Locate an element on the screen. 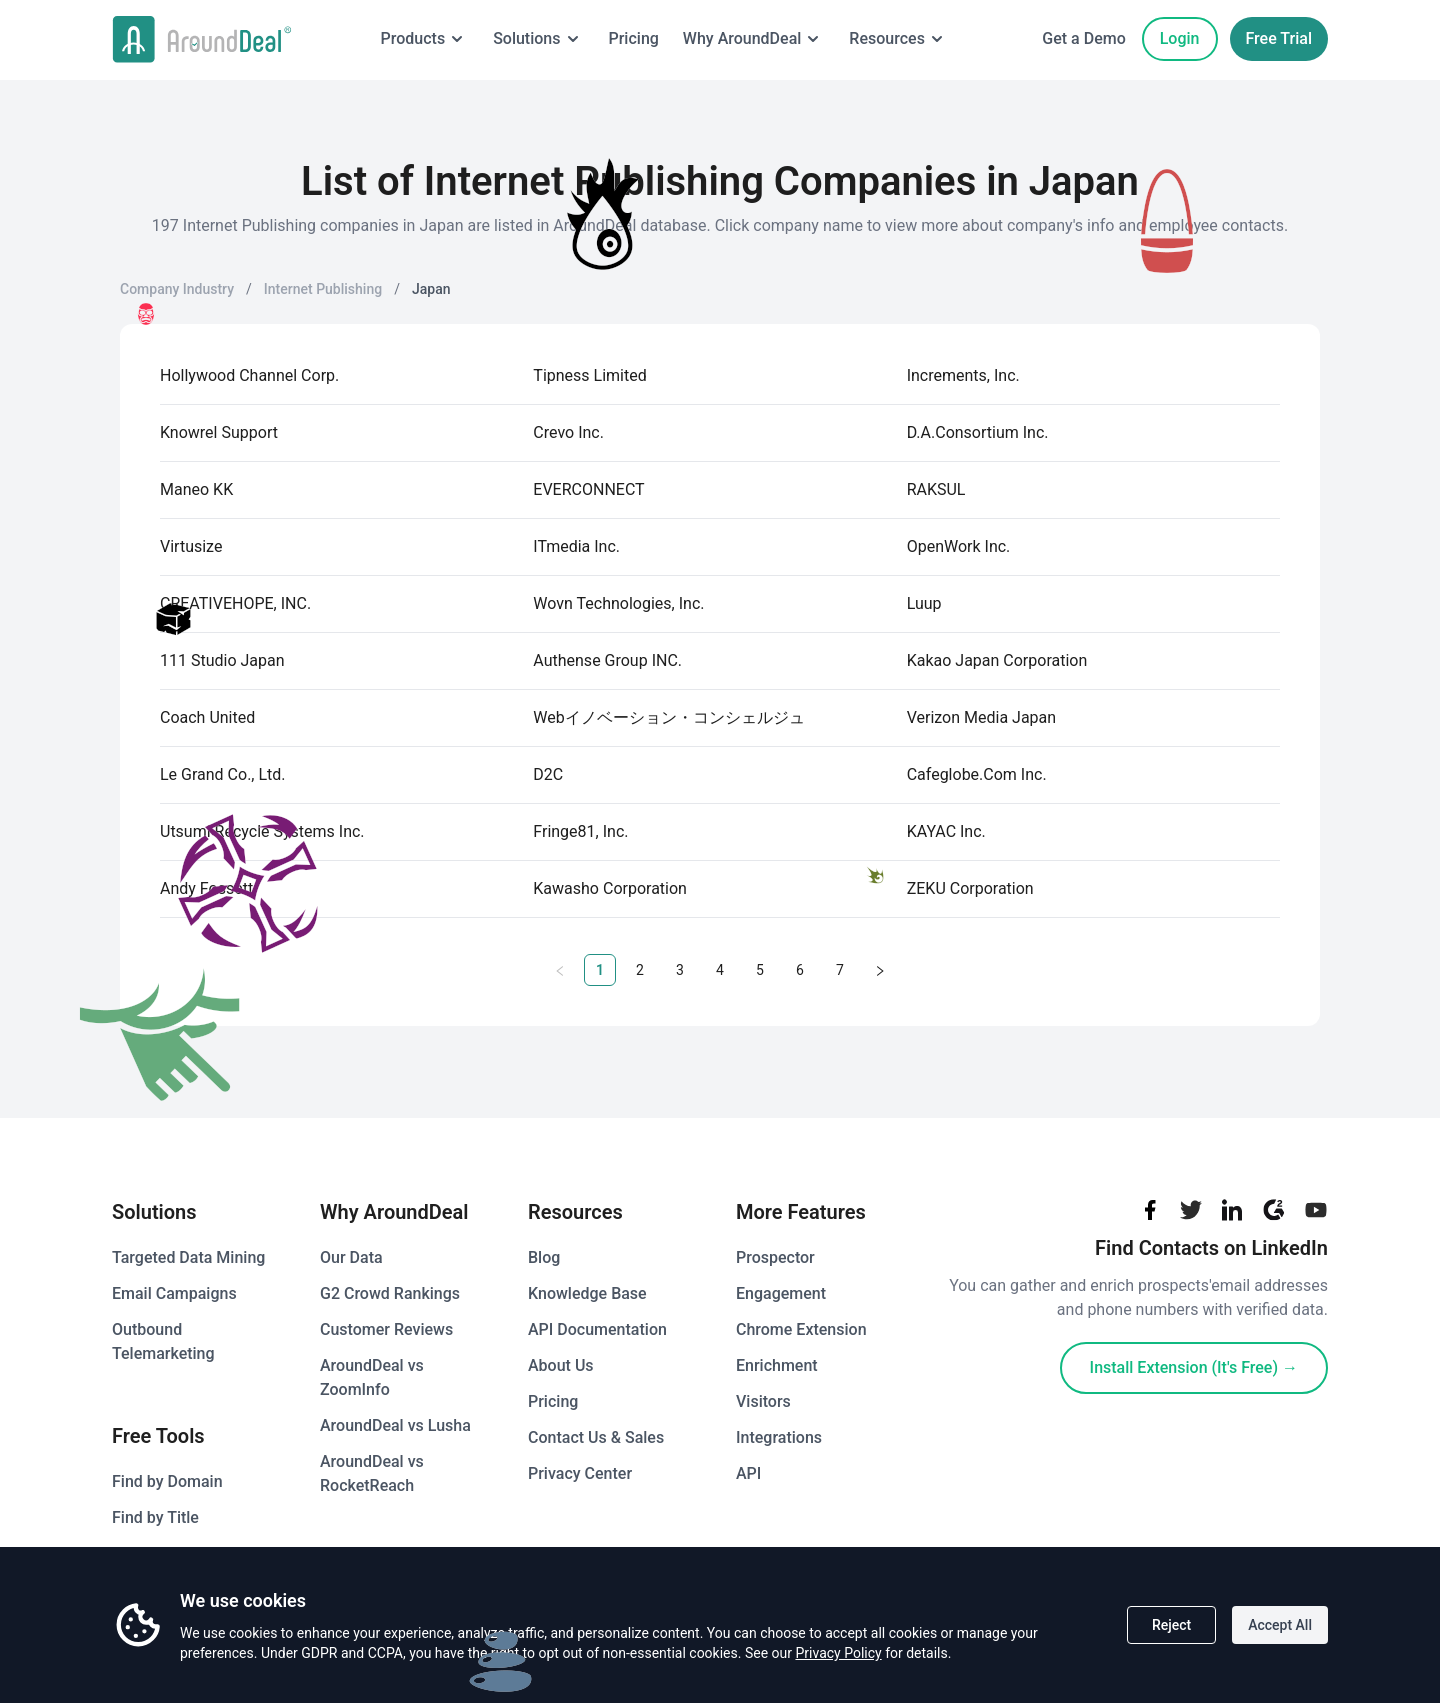 The image size is (1440, 1703). select stone block material for building is located at coordinates (173, 618).